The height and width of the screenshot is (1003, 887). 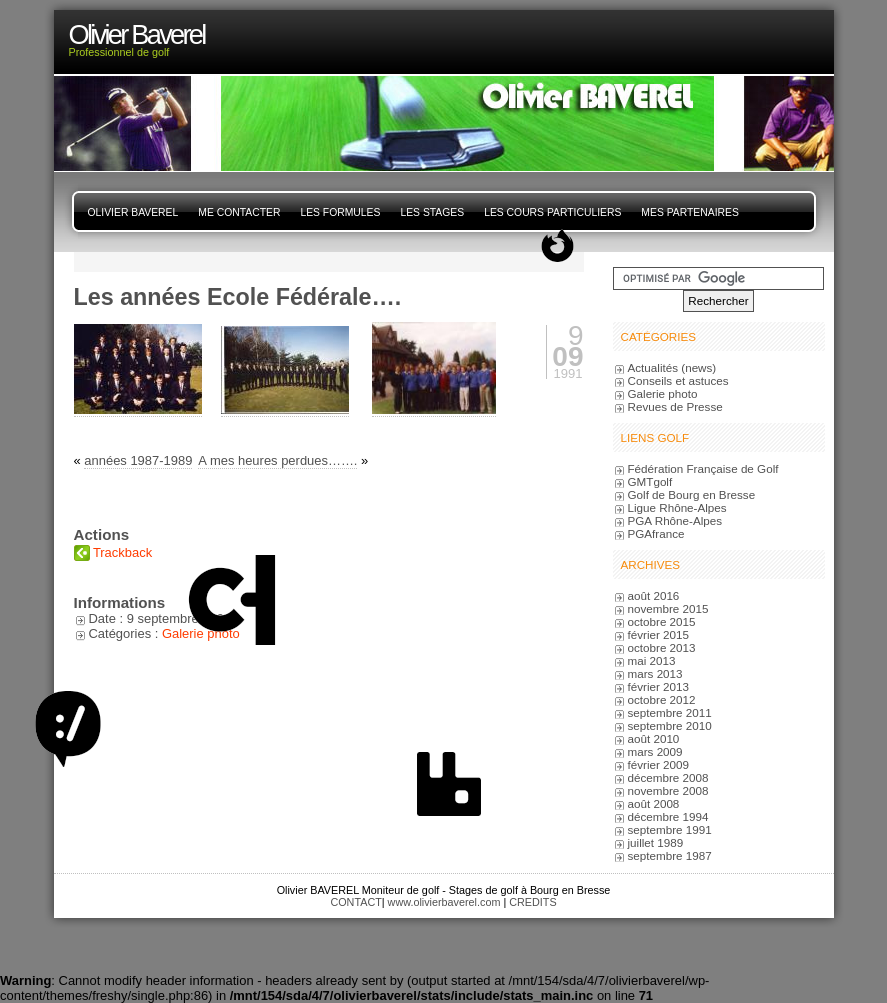 I want to click on open the devRant app, so click(x=68, y=729).